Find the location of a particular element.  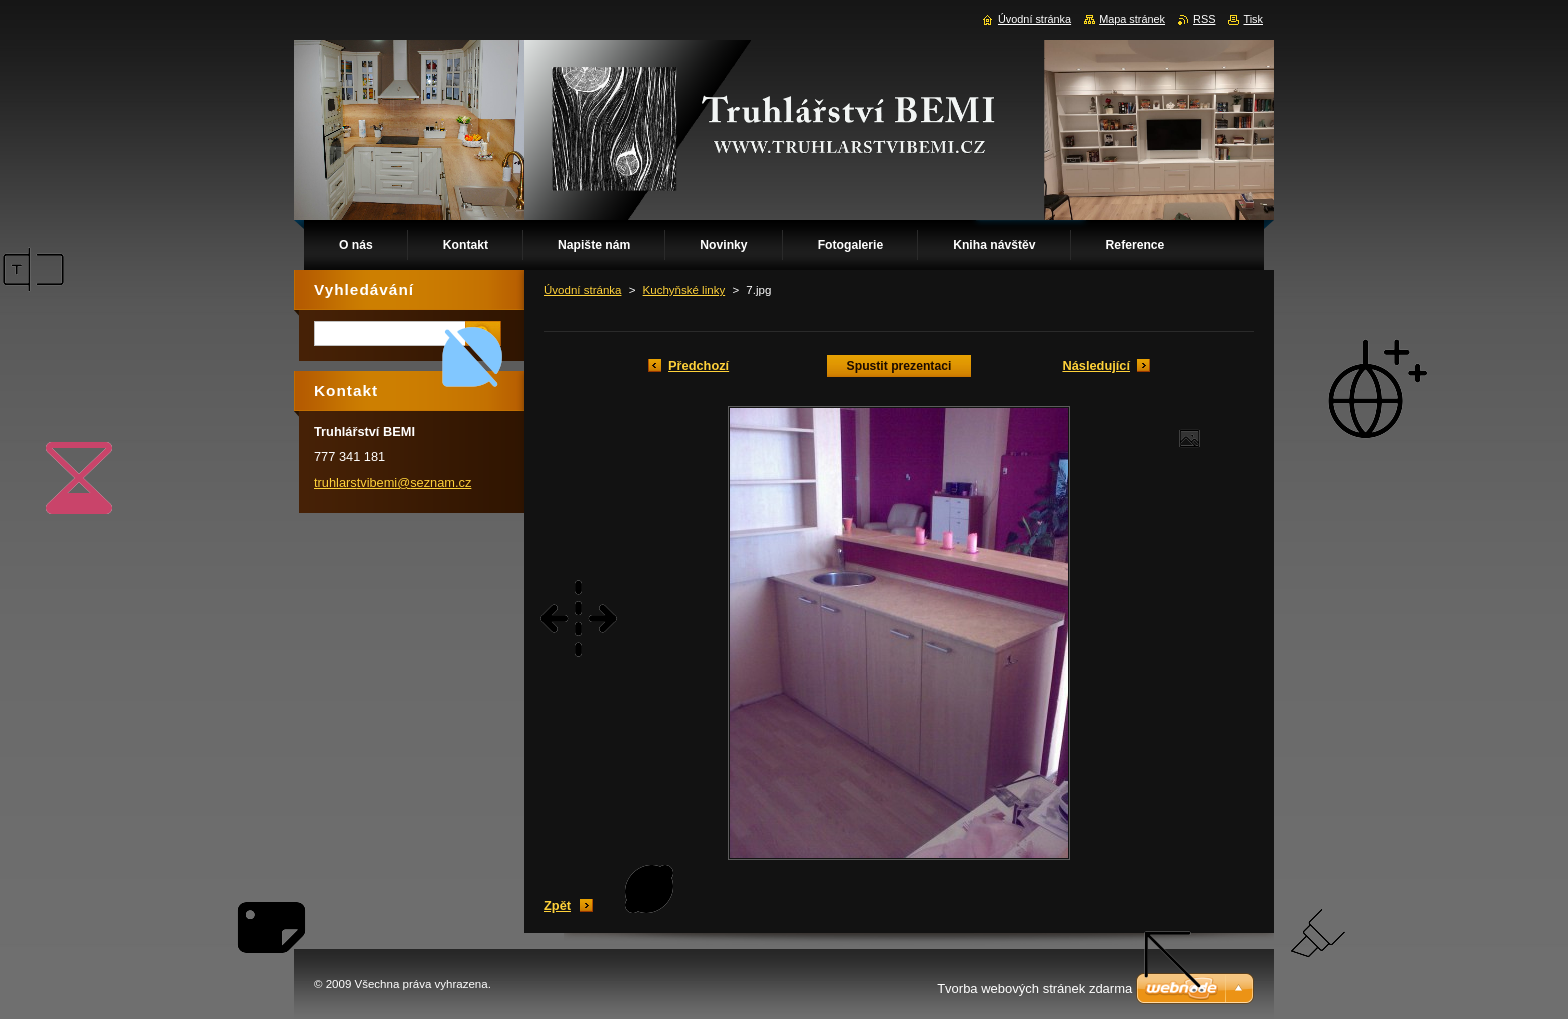

indicates citrus or lemon flavor is located at coordinates (649, 889).